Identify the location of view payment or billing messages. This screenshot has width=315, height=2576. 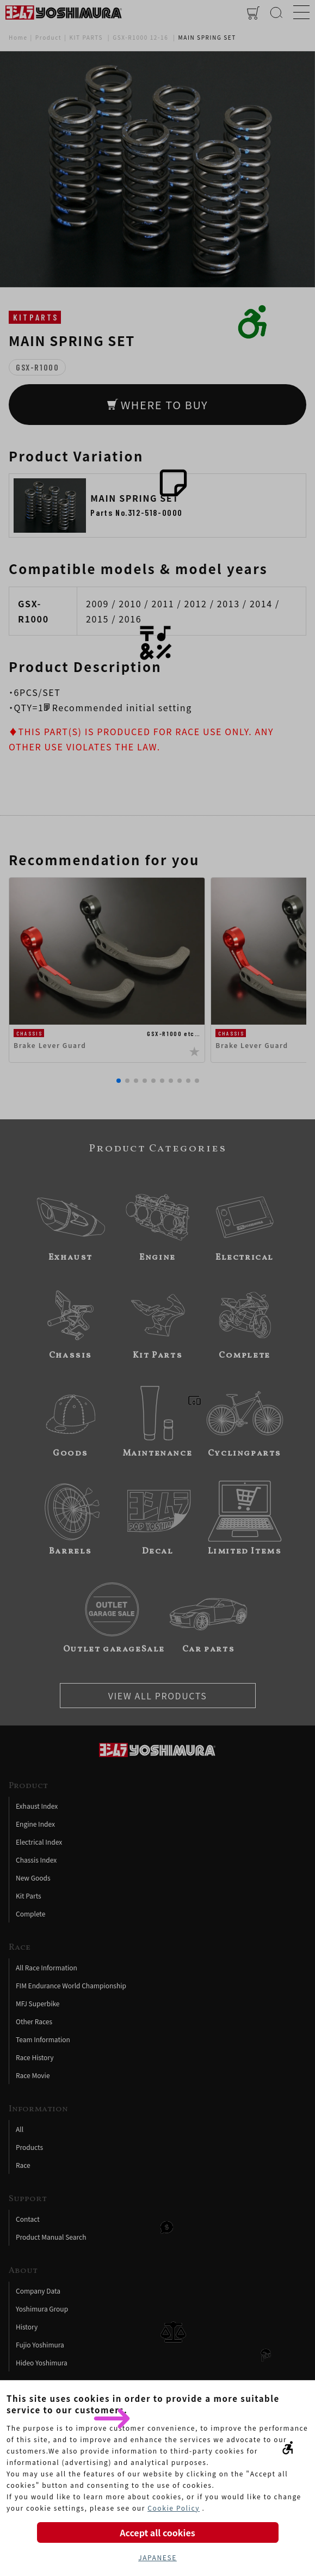
(166, 2227).